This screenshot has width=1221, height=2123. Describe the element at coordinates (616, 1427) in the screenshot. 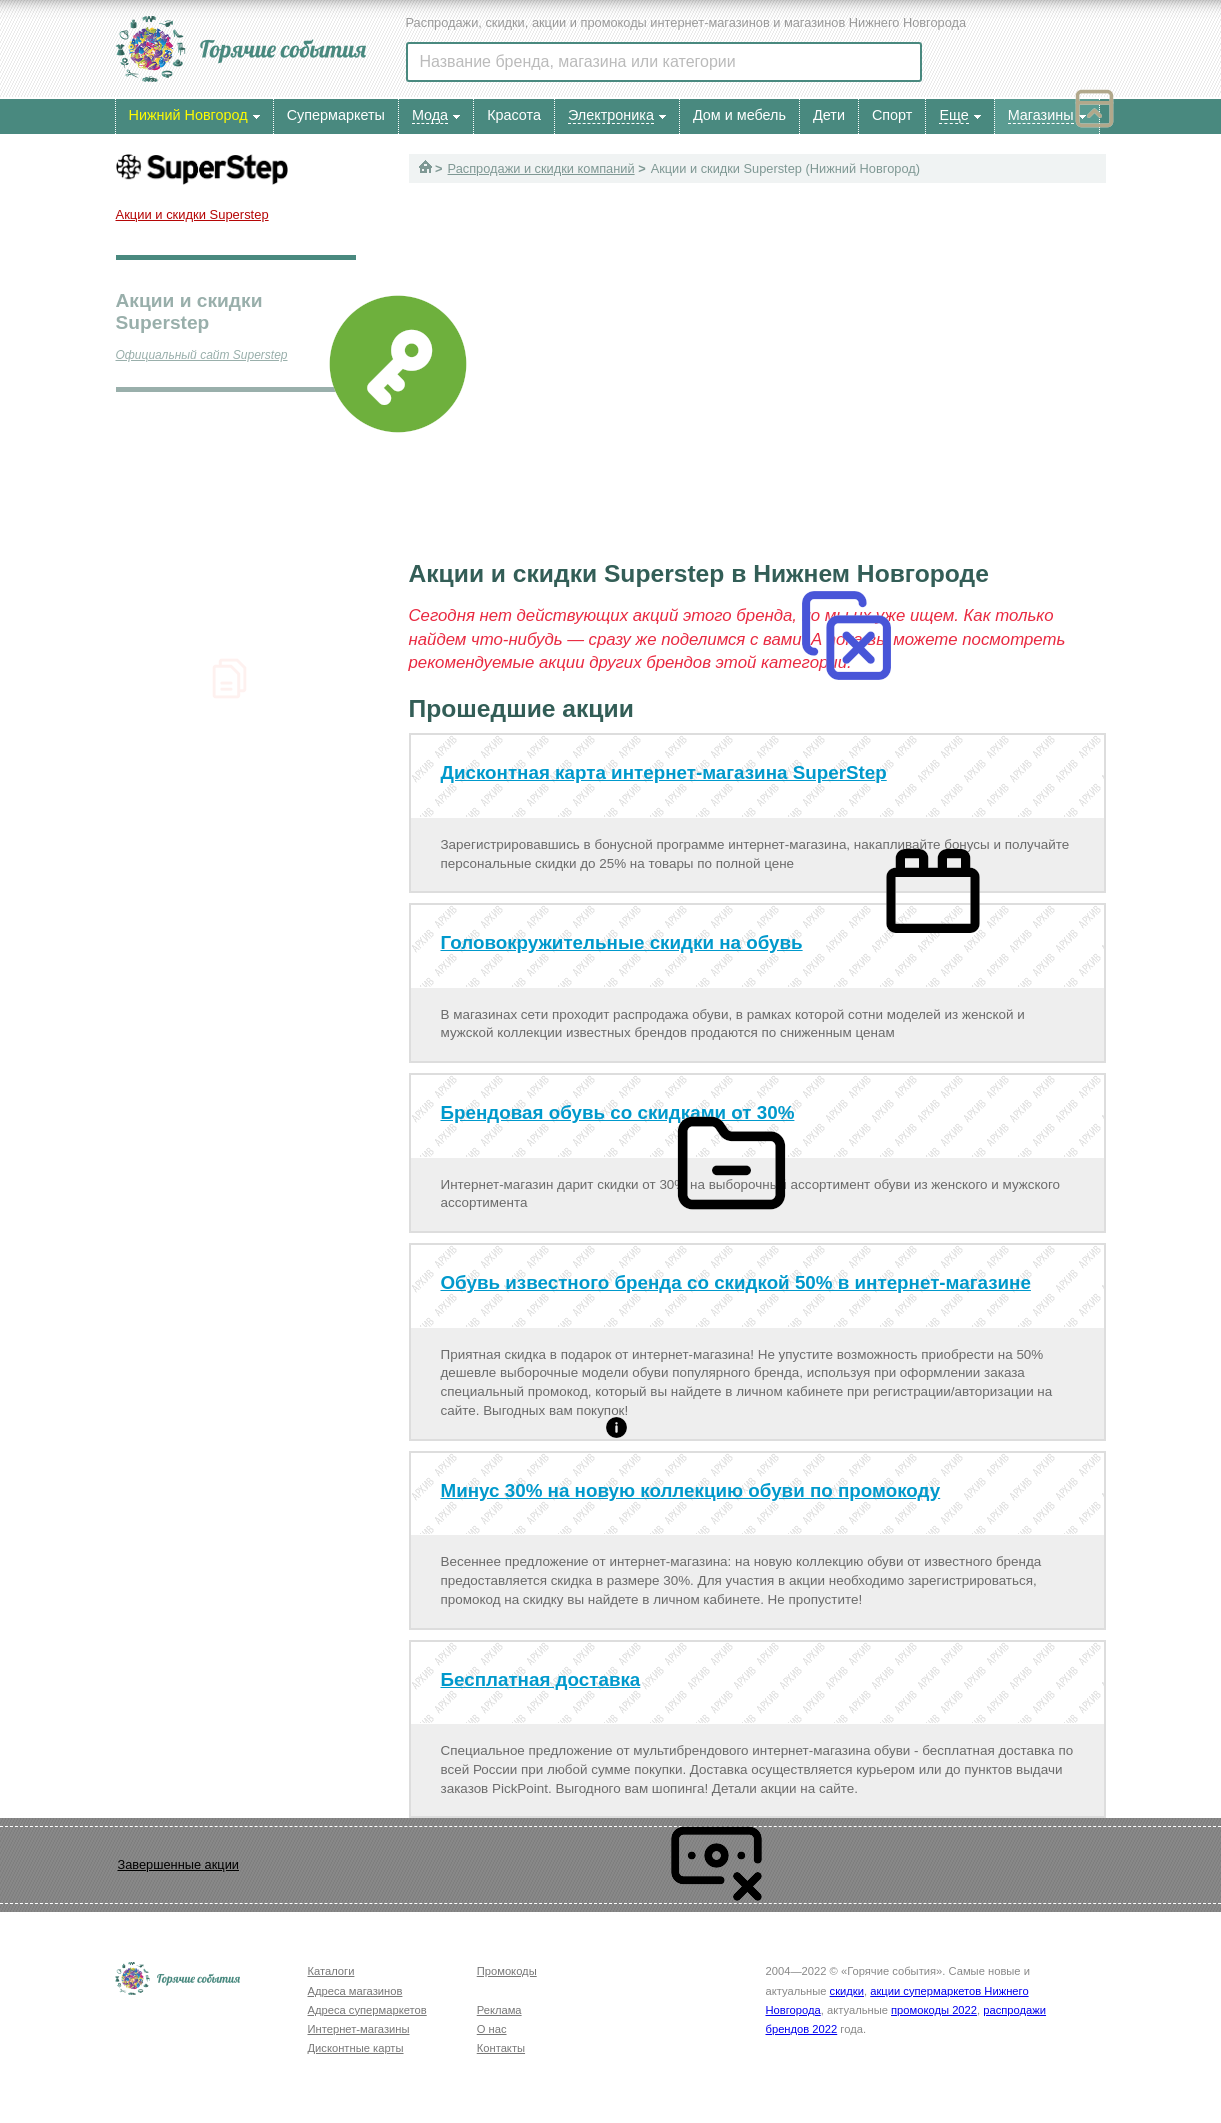

I see `view more information or details` at that location.